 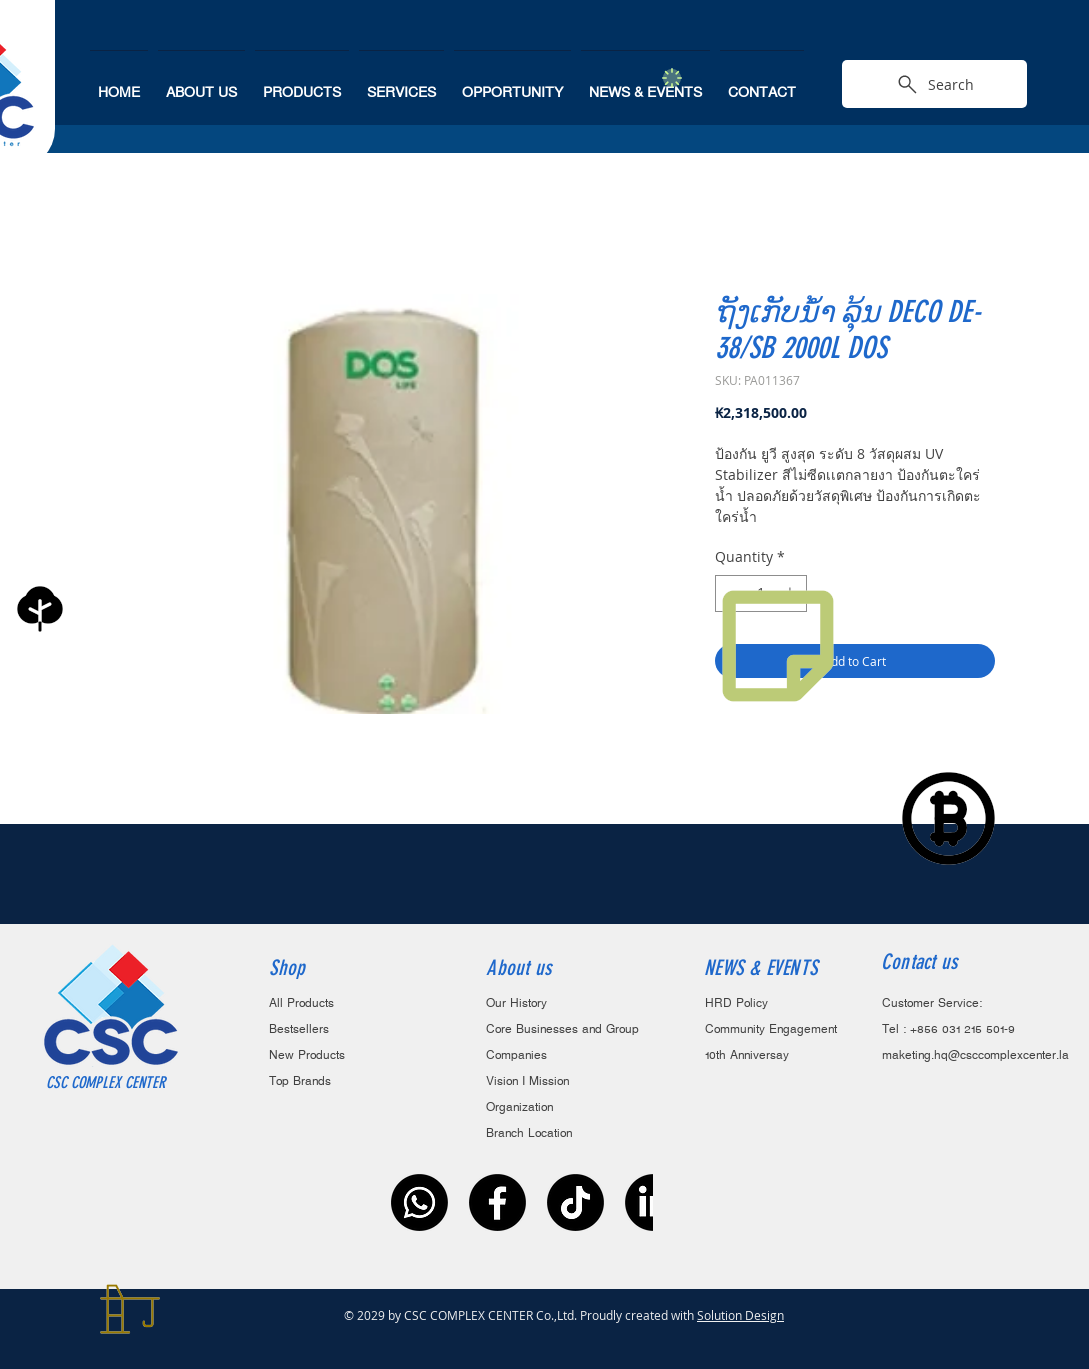 I want to click on indicates construction or building in progress, so click(x=129, y=1309).